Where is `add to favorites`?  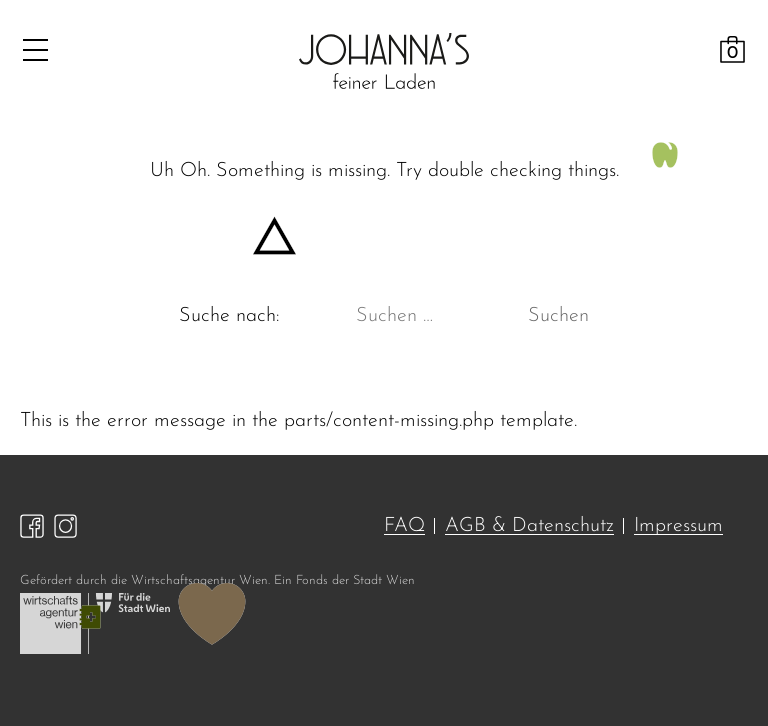 add to favorites is located at coordinates (212, 613).